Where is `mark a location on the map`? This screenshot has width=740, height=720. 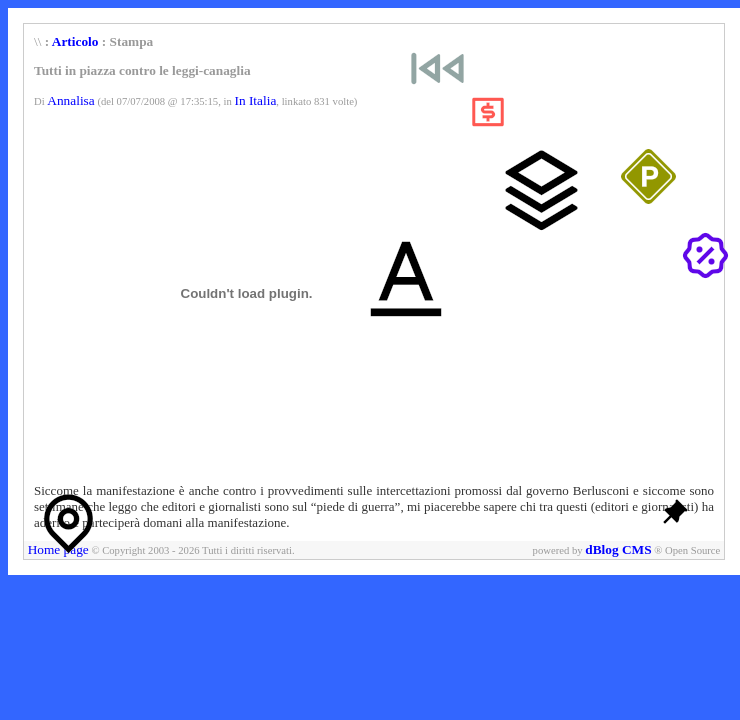
mark a location on the map is located at coordinates (68, 521).